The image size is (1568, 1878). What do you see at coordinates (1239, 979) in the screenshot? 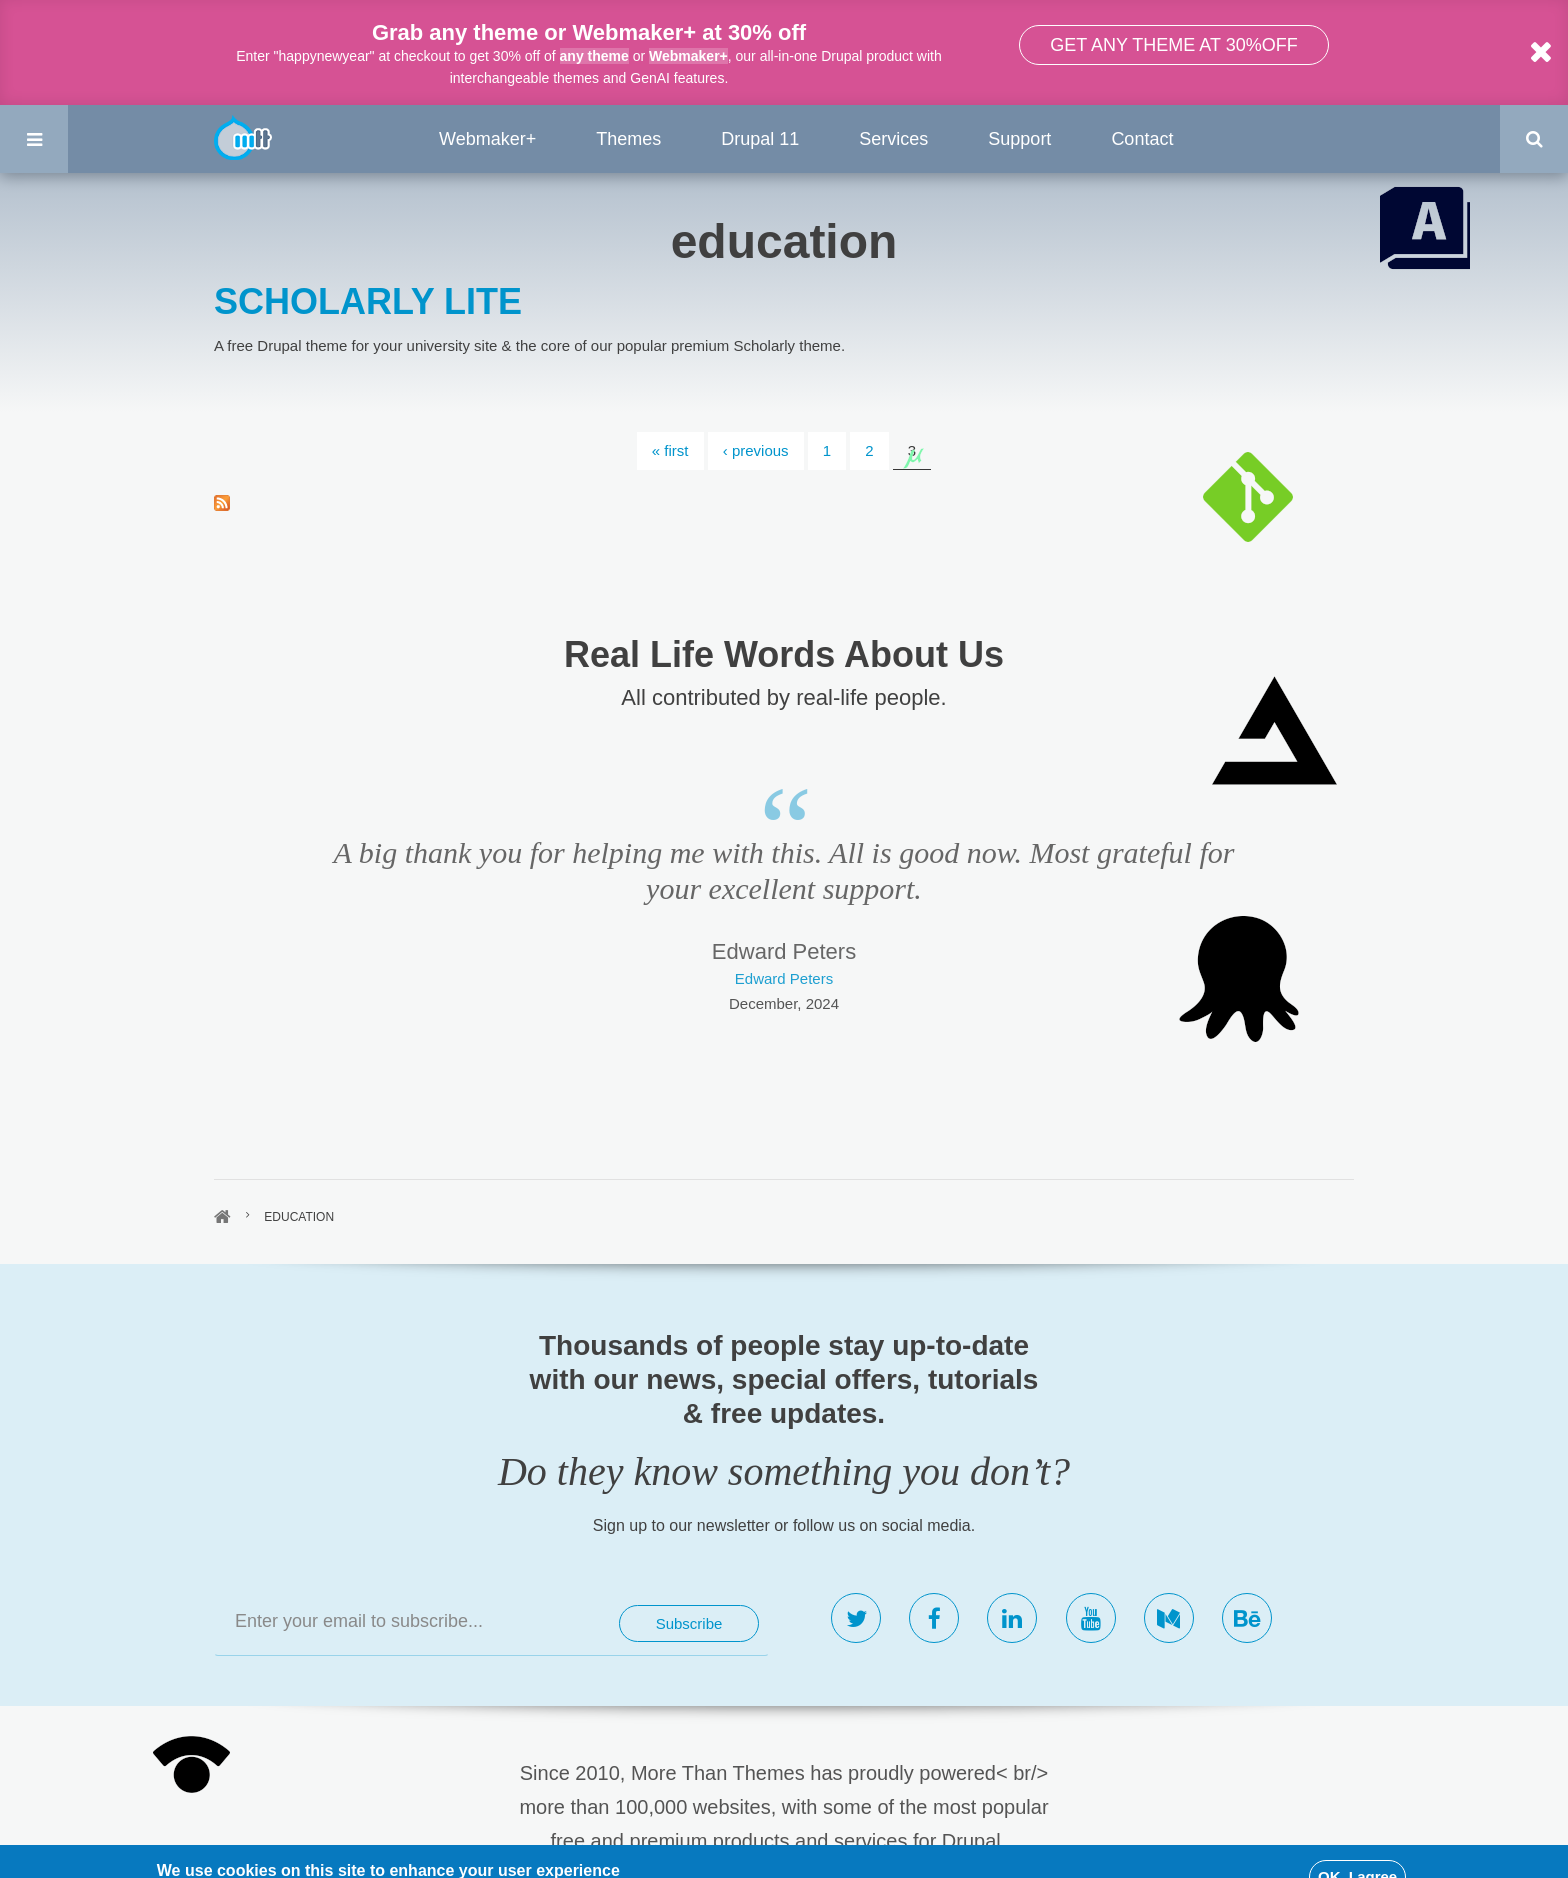
I see `Octopus Deploy logo` at bounding box center [1239, 979].